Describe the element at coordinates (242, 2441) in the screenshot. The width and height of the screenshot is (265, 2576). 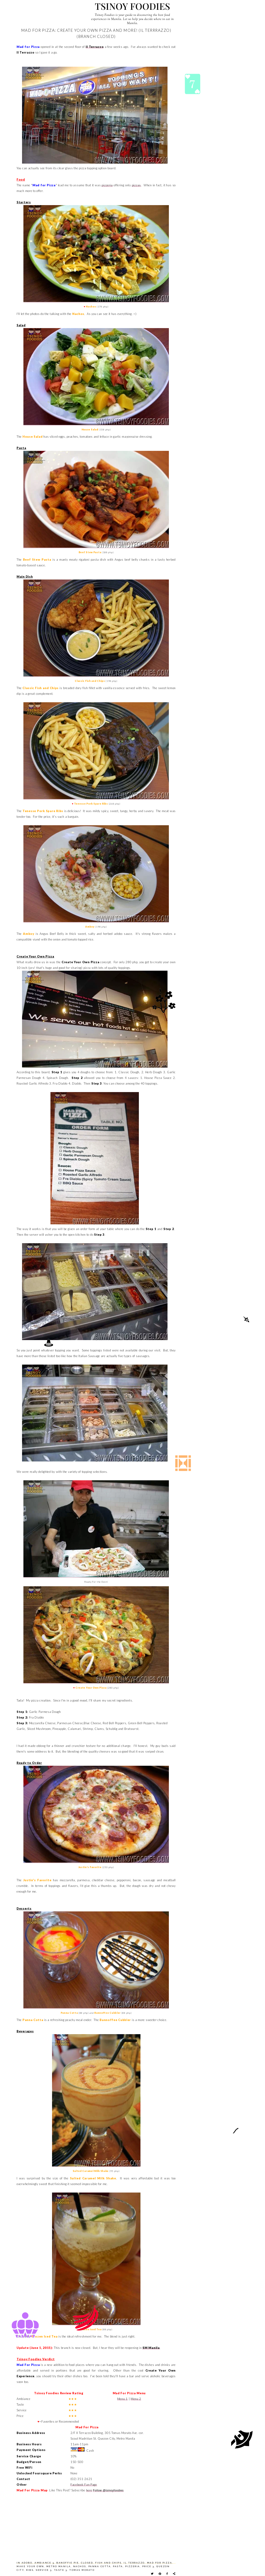
I see `select halberd weapon in game inventory` at that location.